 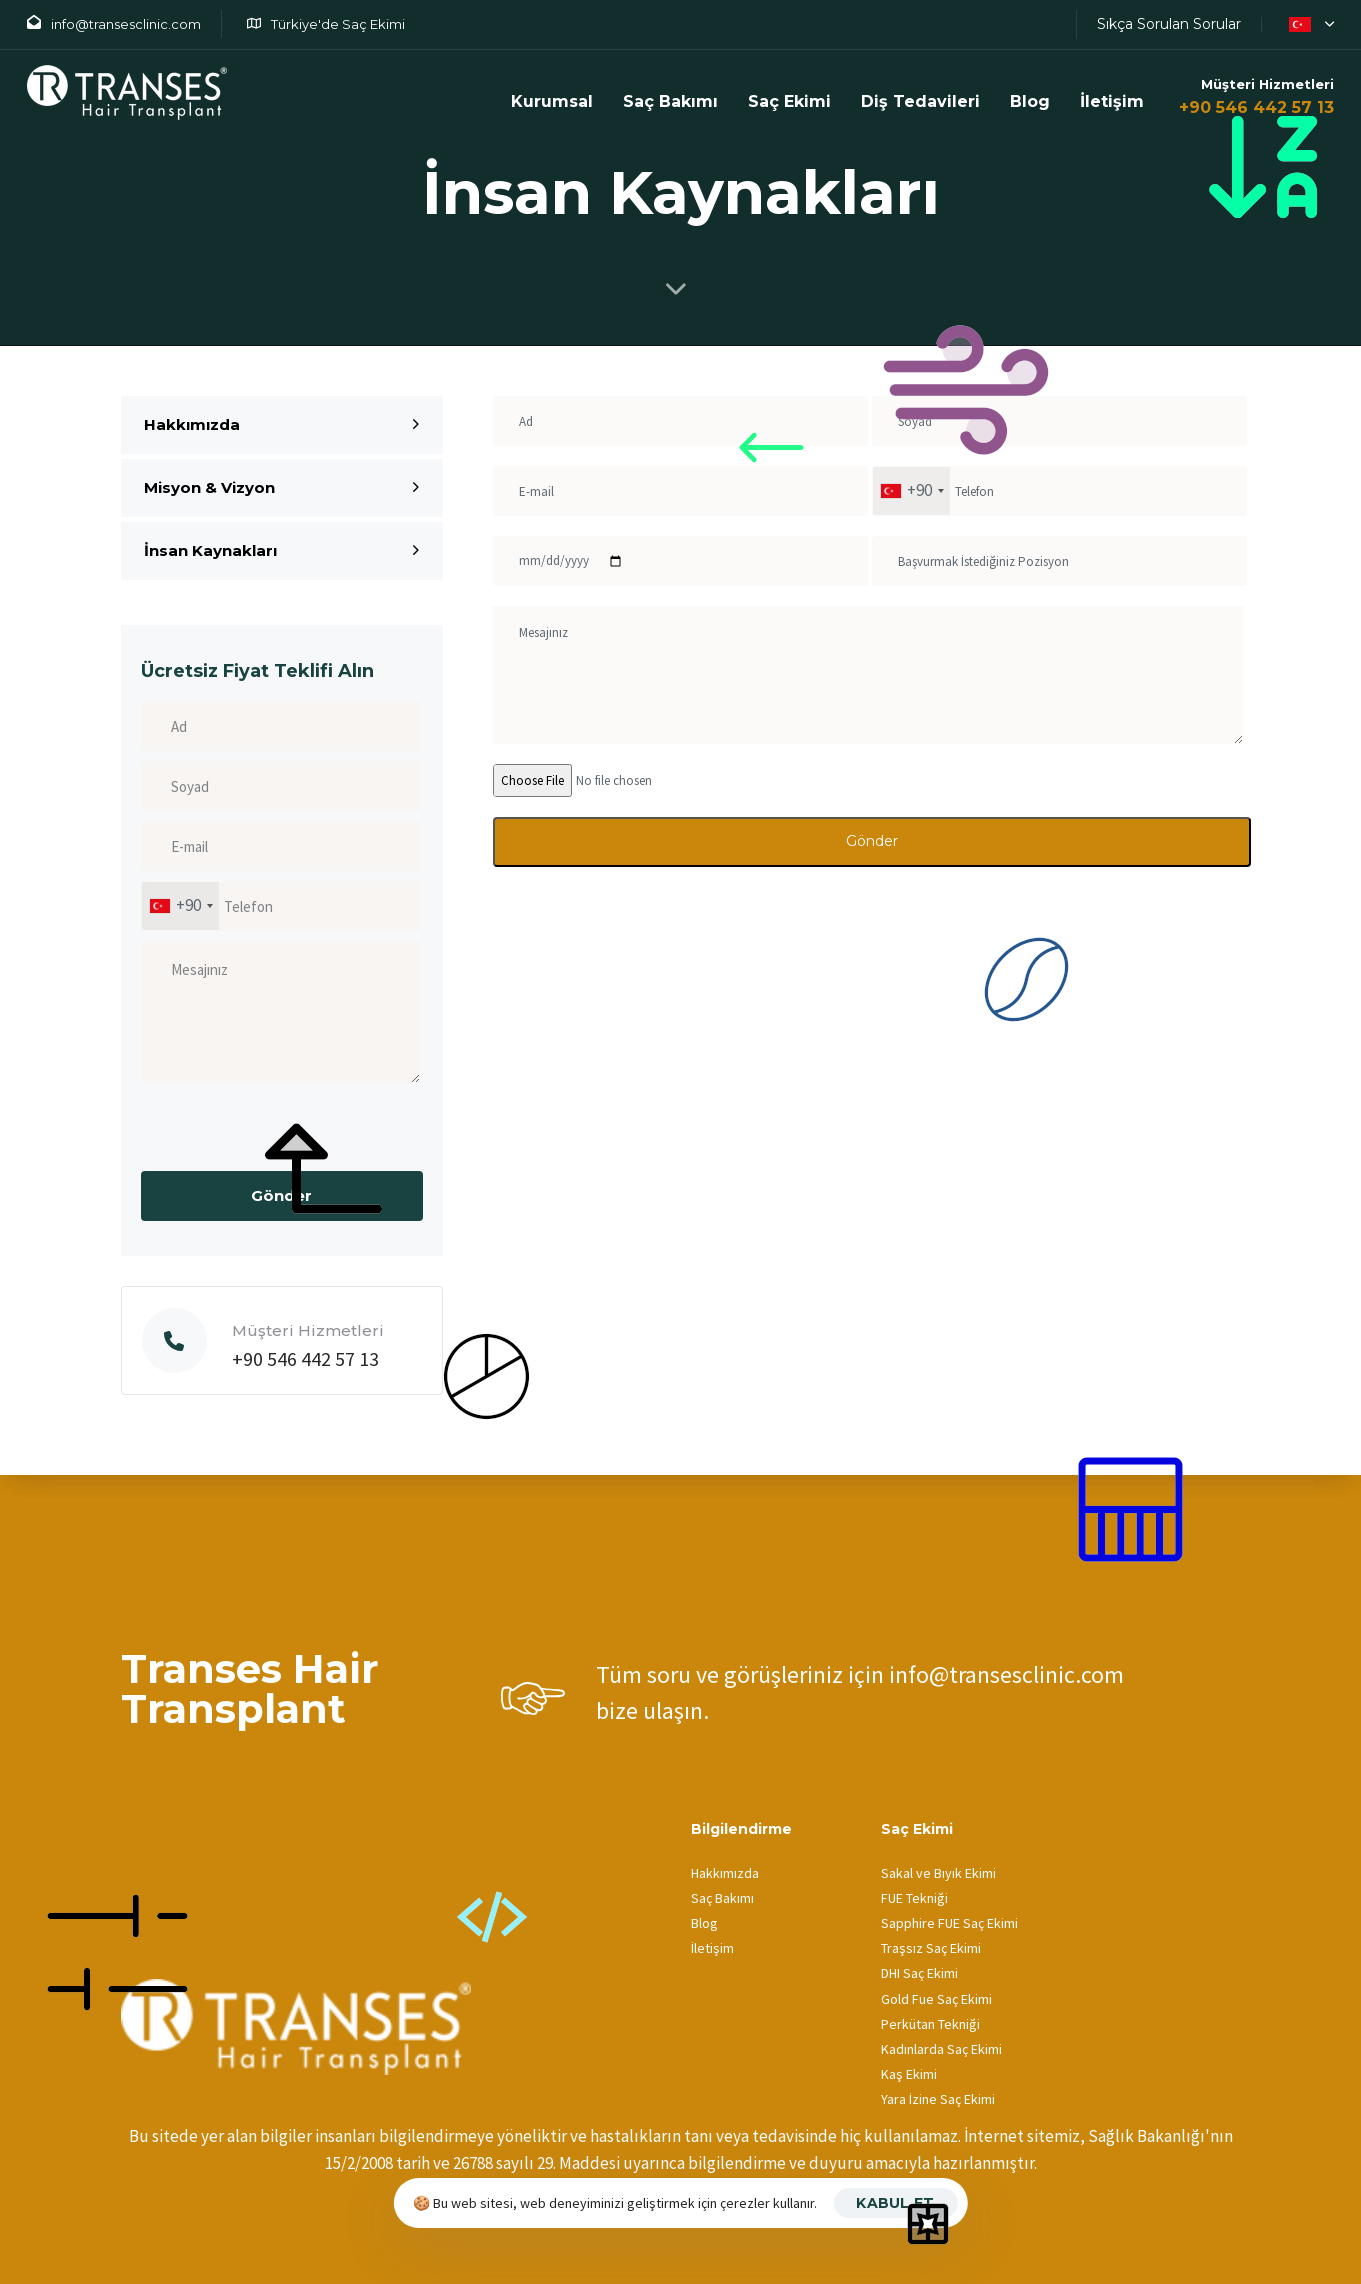 What do you see at coordinates (319, 1173) in the screenshot?
I see `go back and return to top` at bounding box center [319, 1173].